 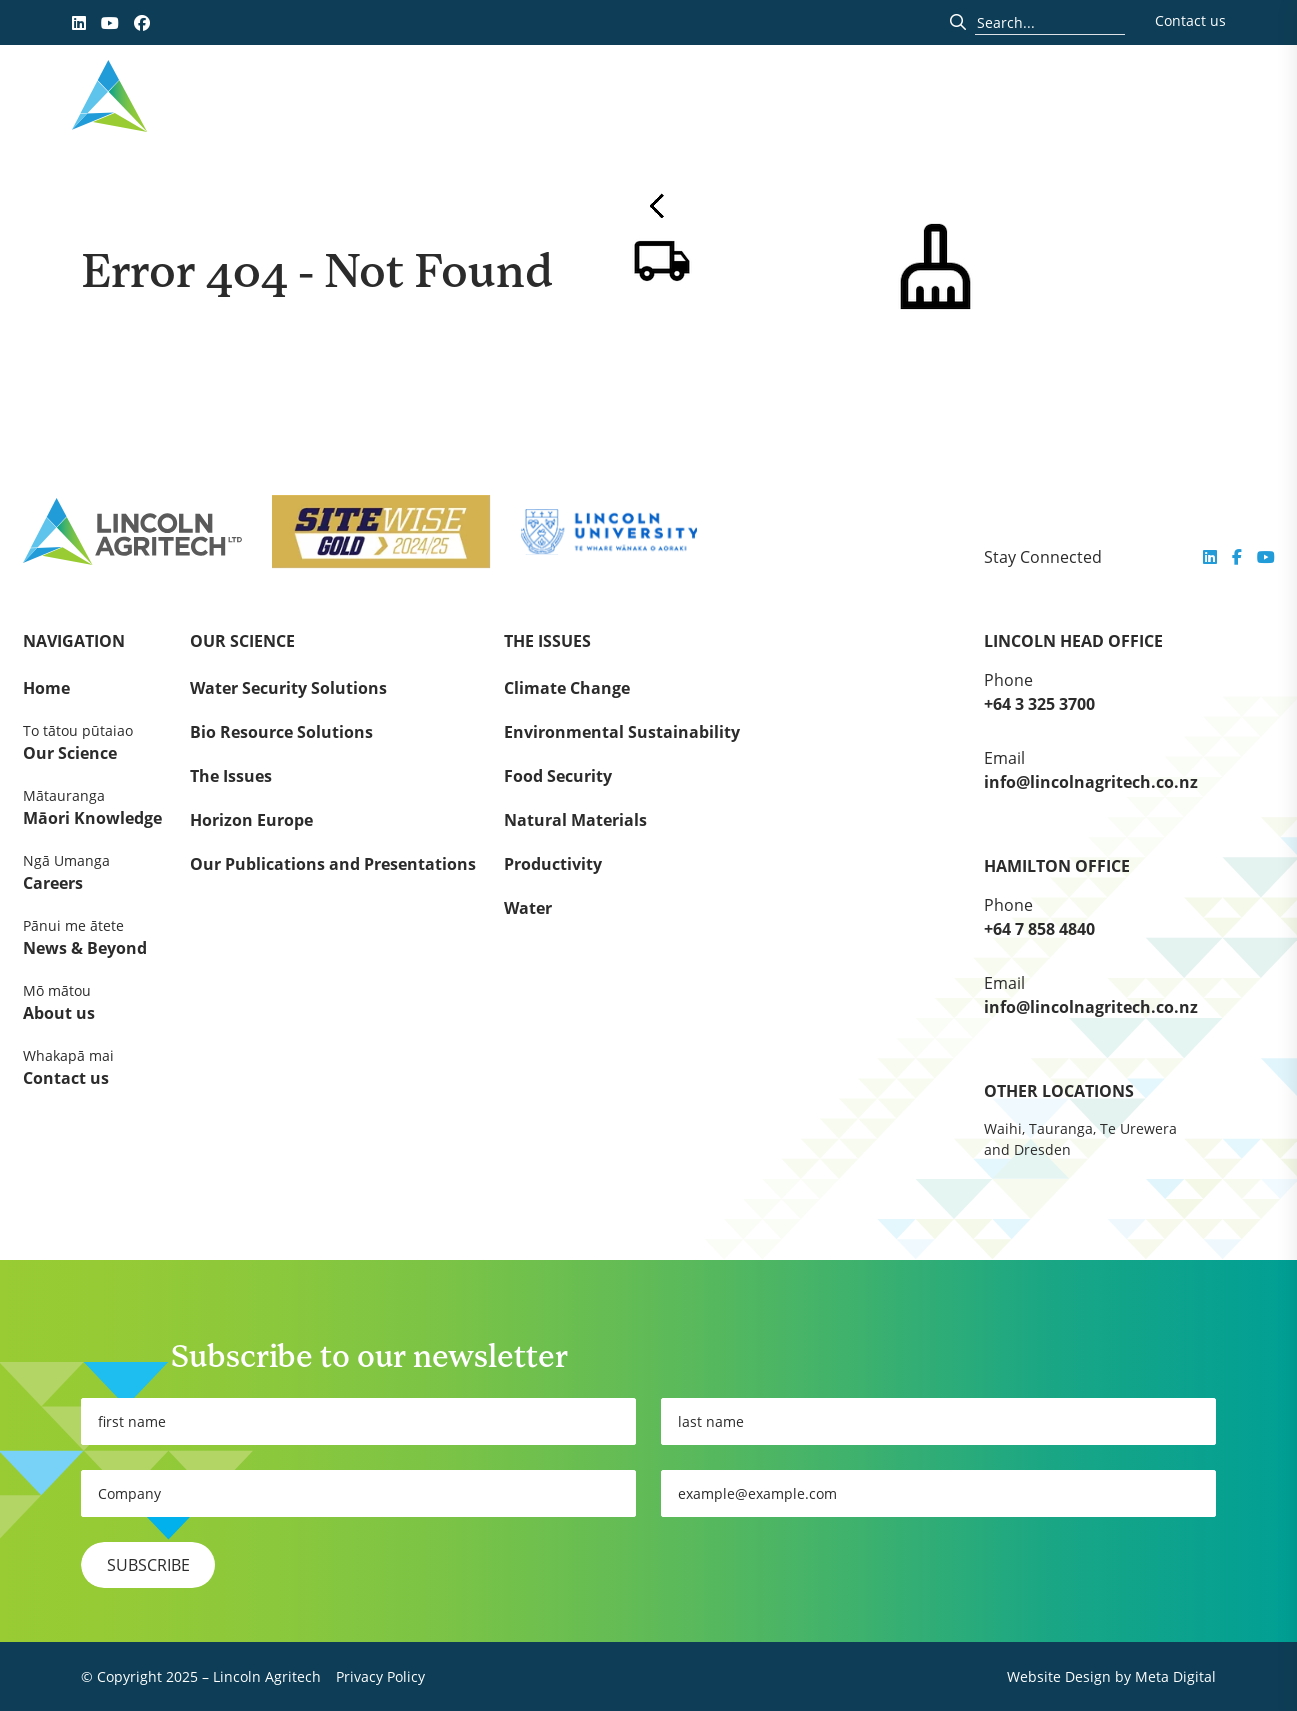 I want to click on go back to the previous screen, so click(x=657, y=206).